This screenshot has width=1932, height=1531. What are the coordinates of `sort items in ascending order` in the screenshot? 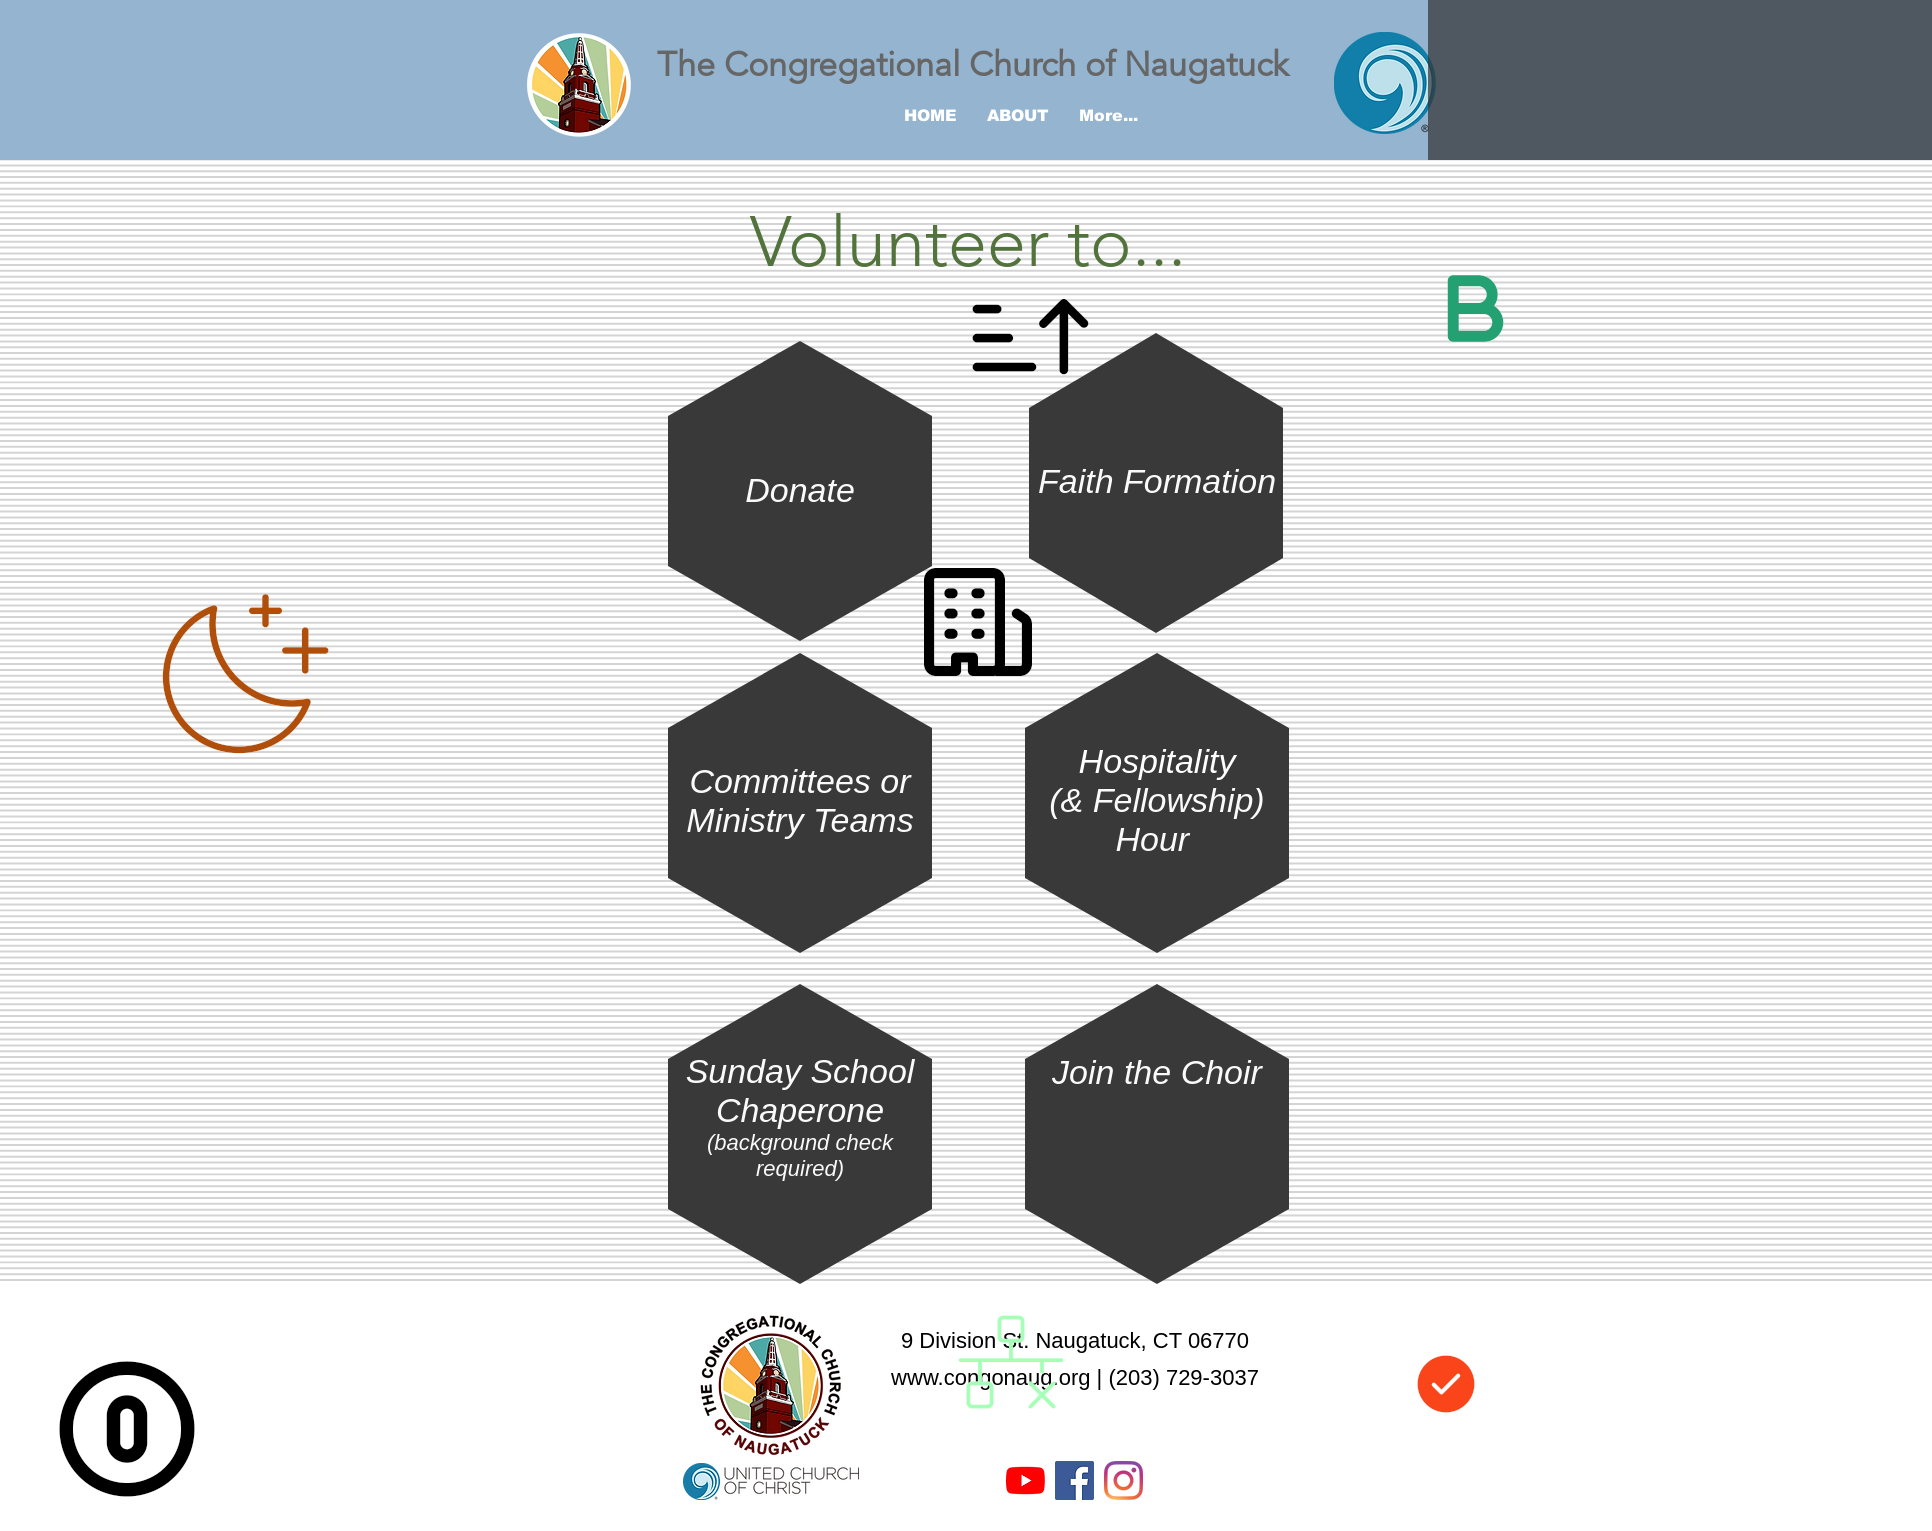 It's located at (1030, 339).